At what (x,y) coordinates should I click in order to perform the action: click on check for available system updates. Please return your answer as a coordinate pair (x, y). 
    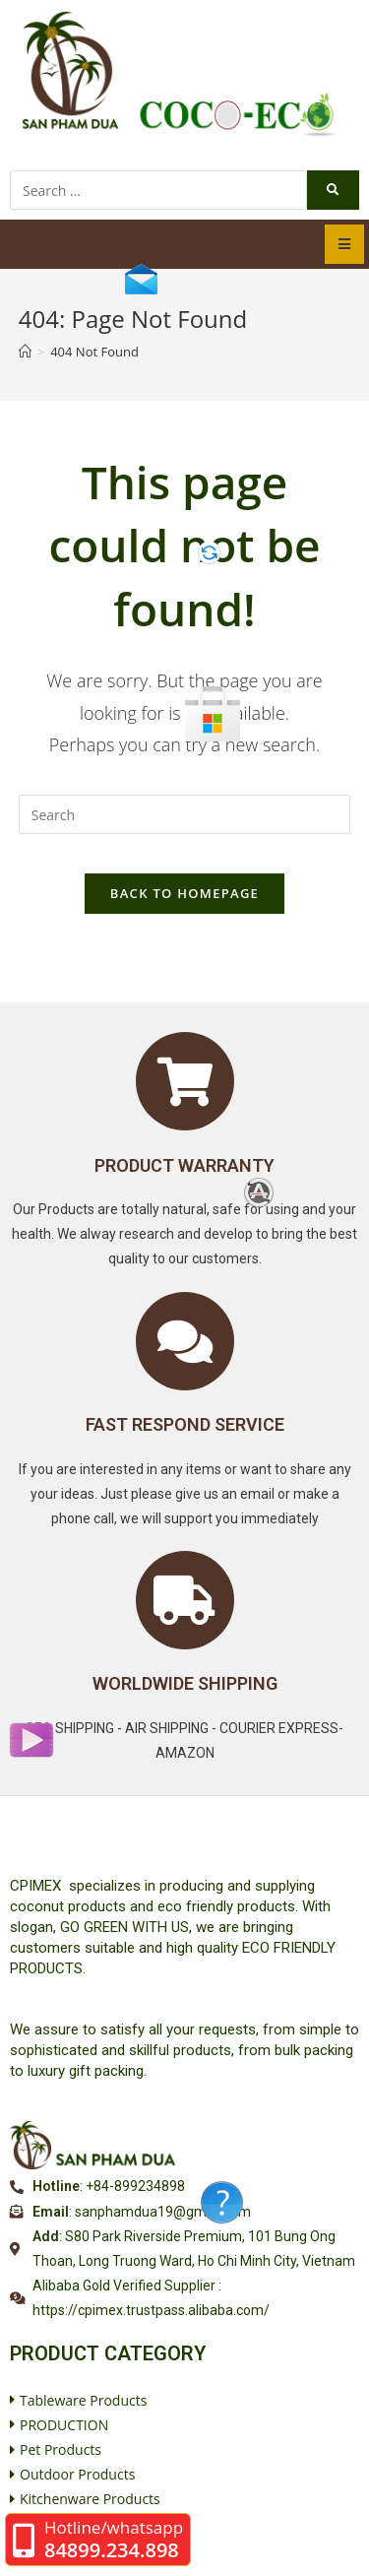
    Looking at the image, I should click on (259, 1192).